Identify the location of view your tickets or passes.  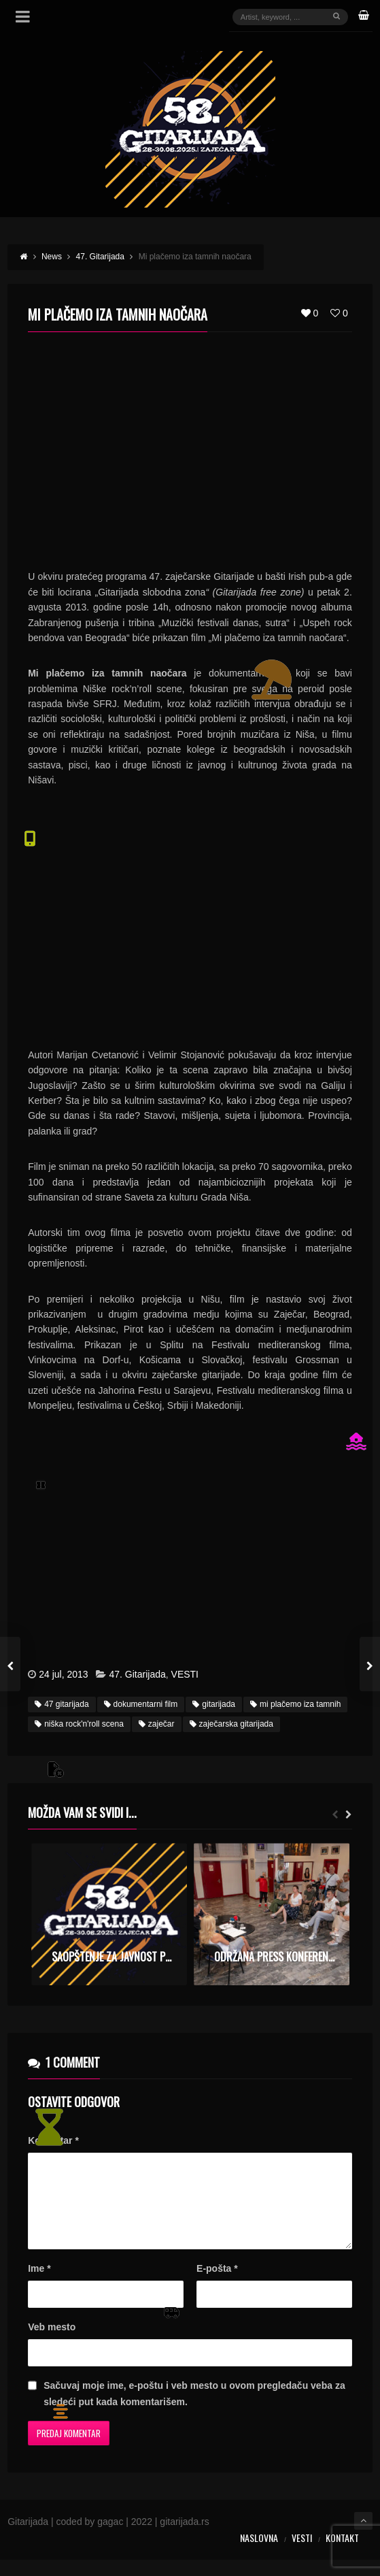
(41, 1485).